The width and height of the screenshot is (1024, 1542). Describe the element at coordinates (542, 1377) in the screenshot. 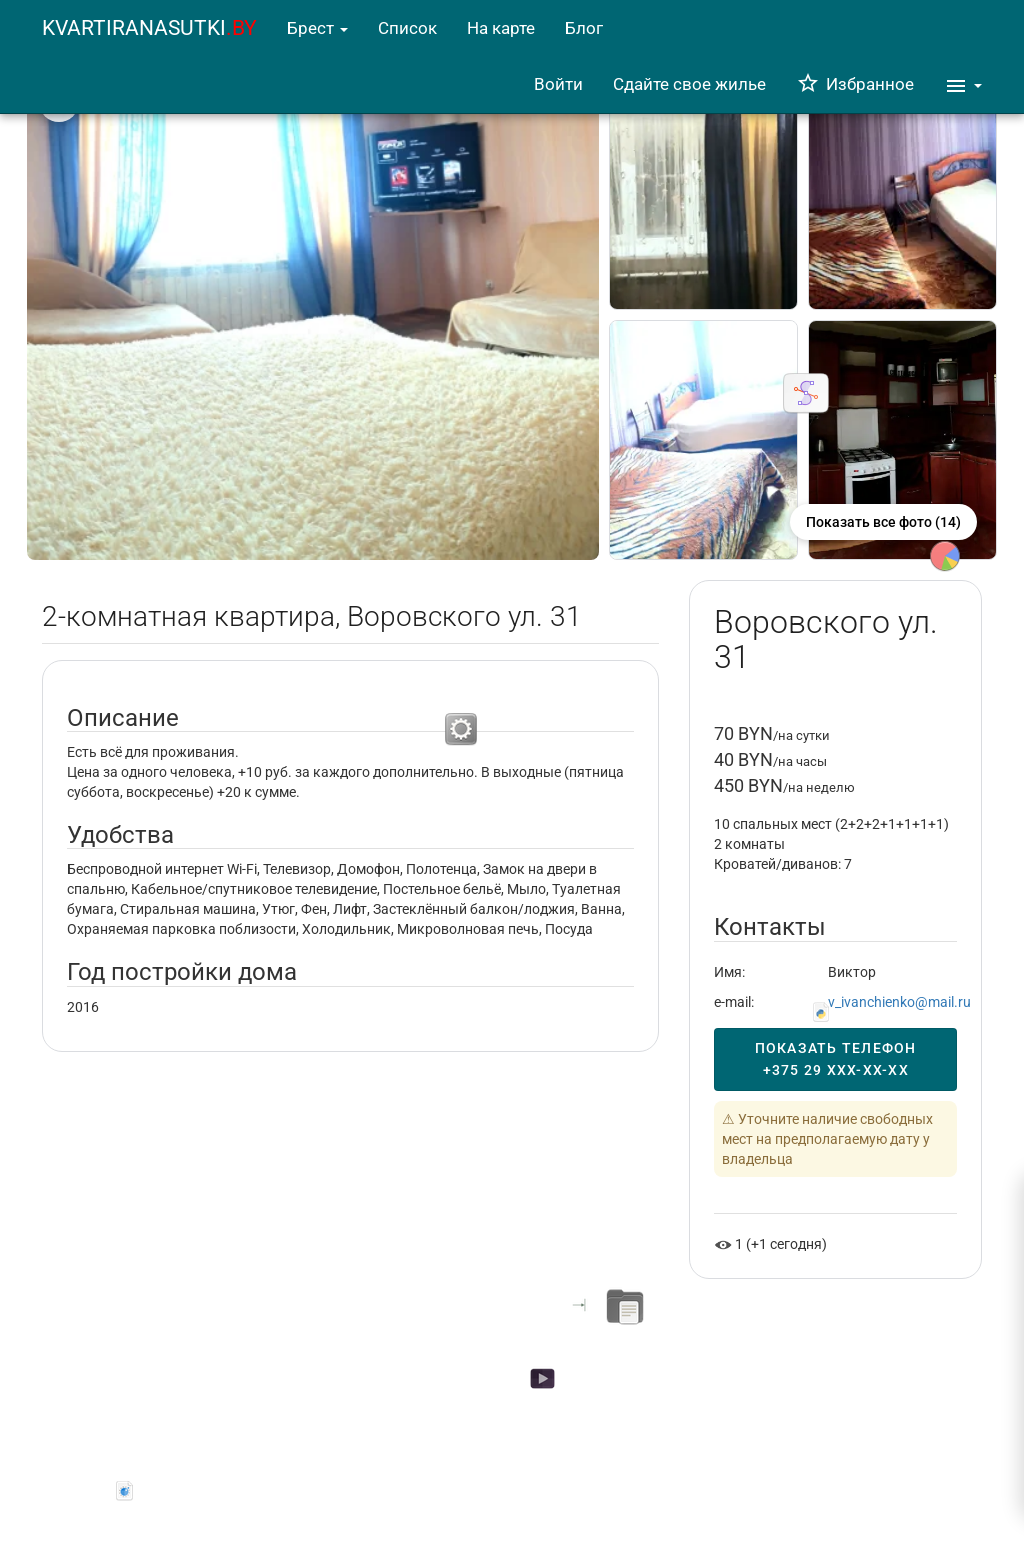

I see `a video file type indicator` at that location.